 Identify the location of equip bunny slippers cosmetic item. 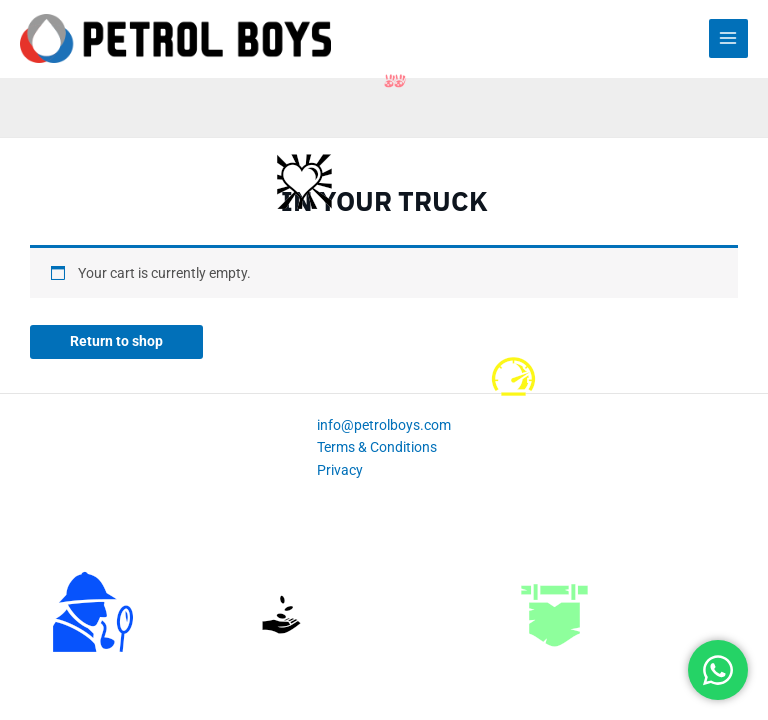
(395, 80).